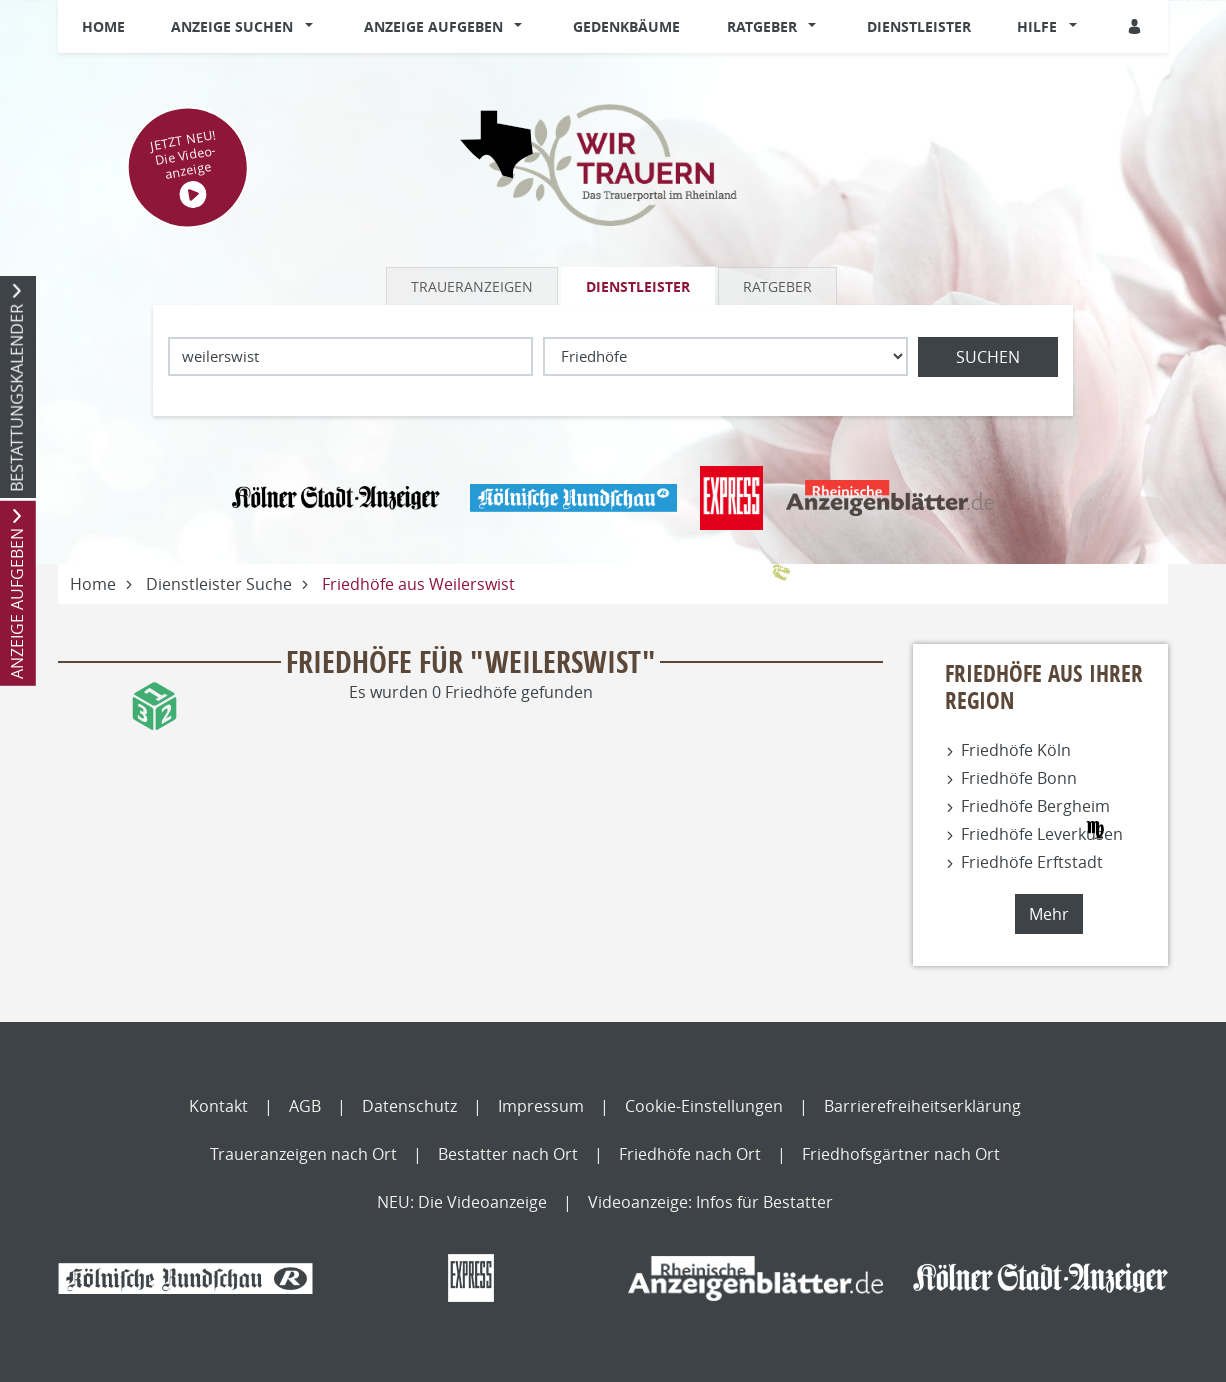  Describe the element at coordinates (781, 572) in the screenshot. I see `access dinosaur or paleontology content` at that location.